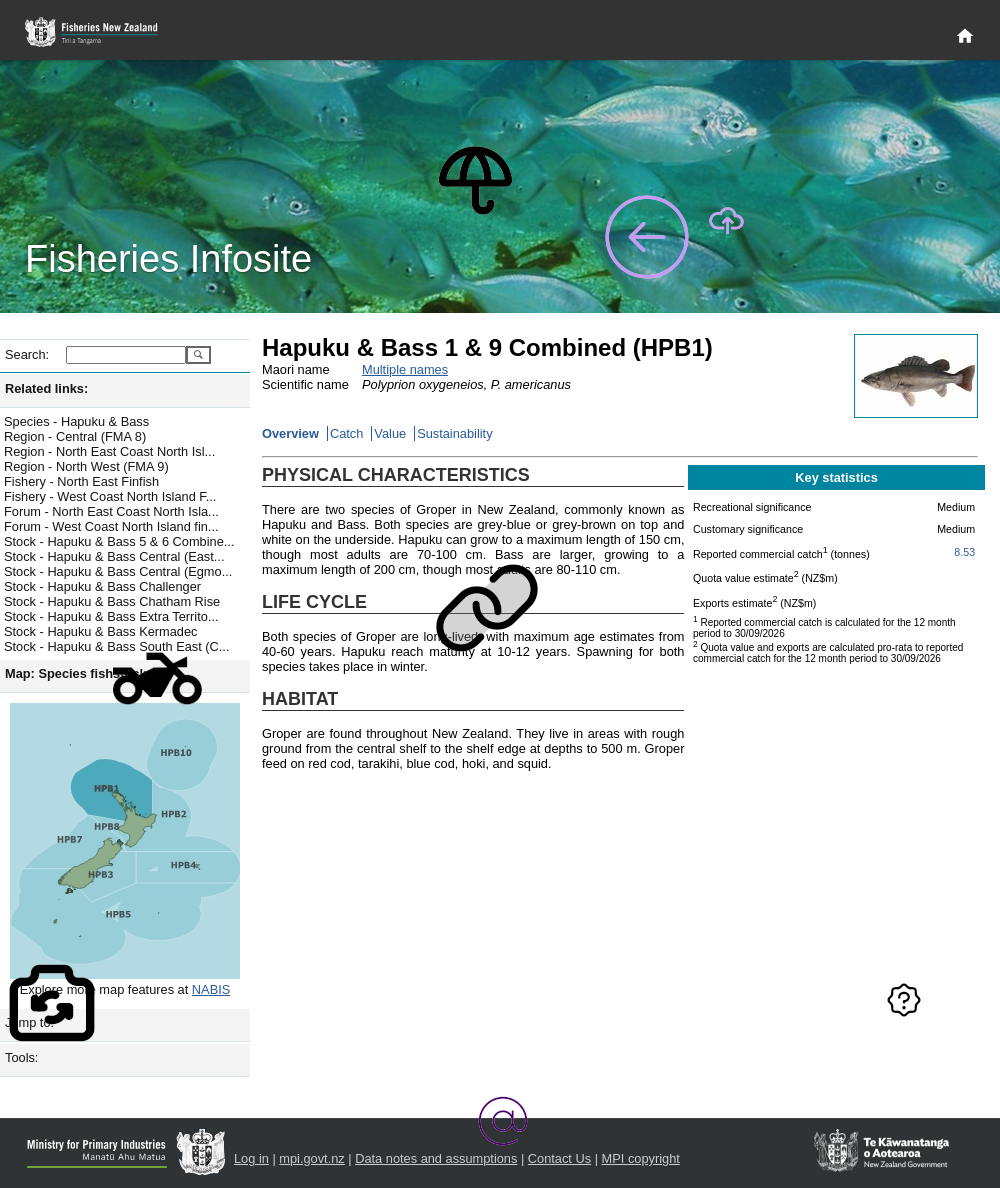 The image size is (1000, 1188). I want to click on copy or share a link, so click(487, 608).